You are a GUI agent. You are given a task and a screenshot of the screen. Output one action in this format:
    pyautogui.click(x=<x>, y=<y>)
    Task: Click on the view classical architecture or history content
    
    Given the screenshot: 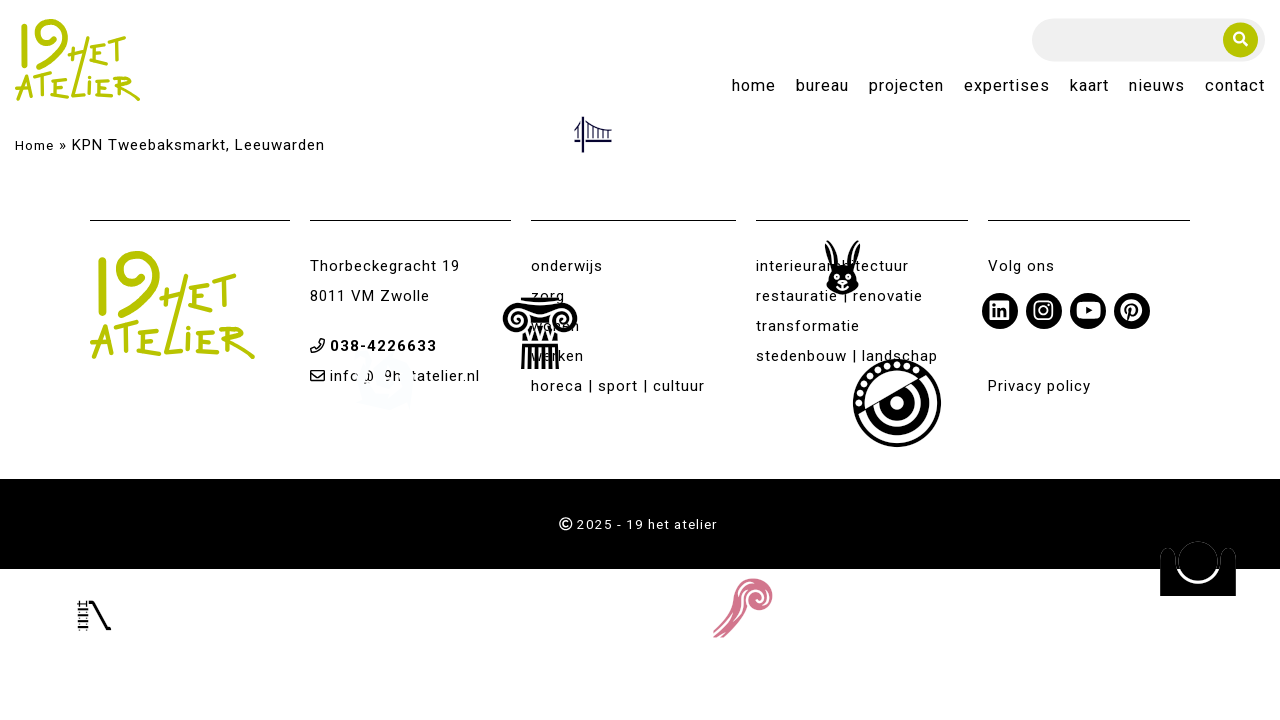 What is the action you would take?
    pyautogui.click(x=540, y=332)
    